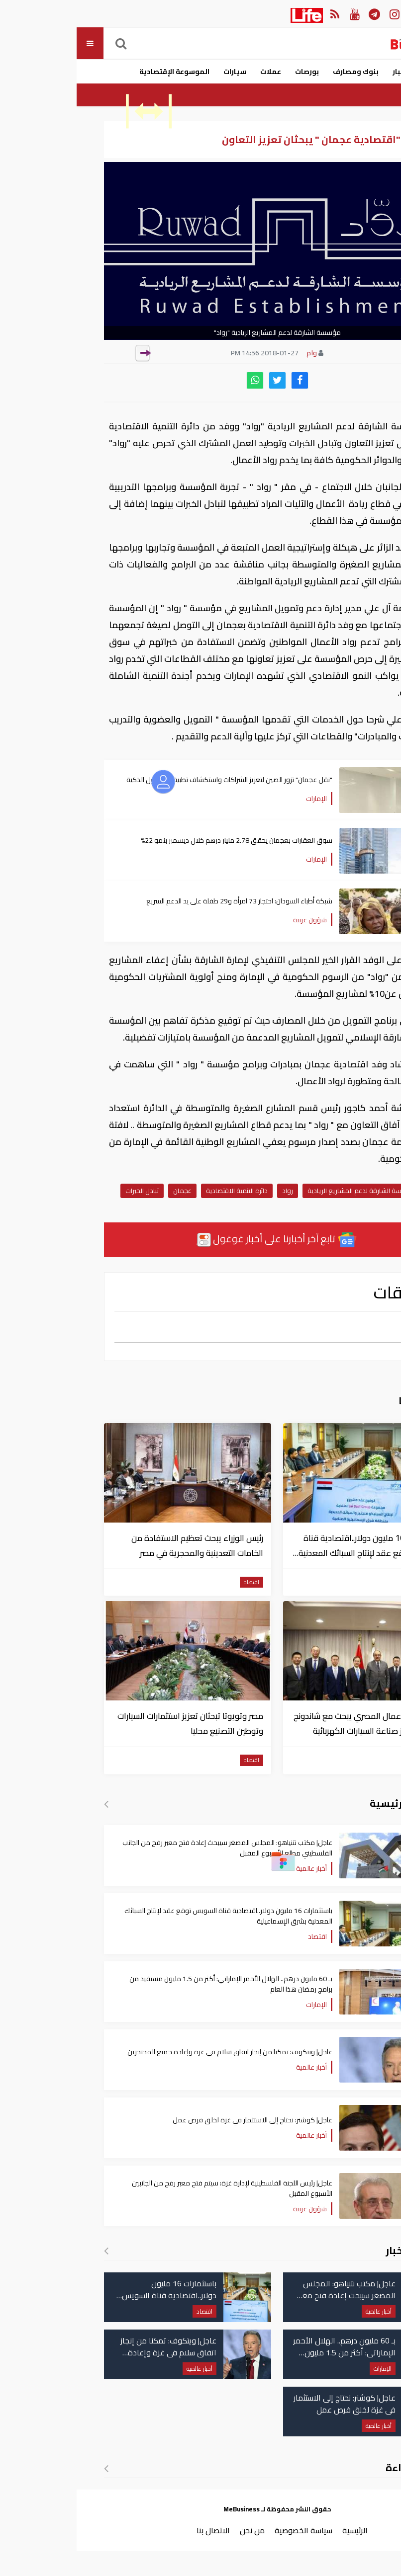  Describe the element at coordinates (142, 353) in the screenshot. I see `export document to another location` at that location.